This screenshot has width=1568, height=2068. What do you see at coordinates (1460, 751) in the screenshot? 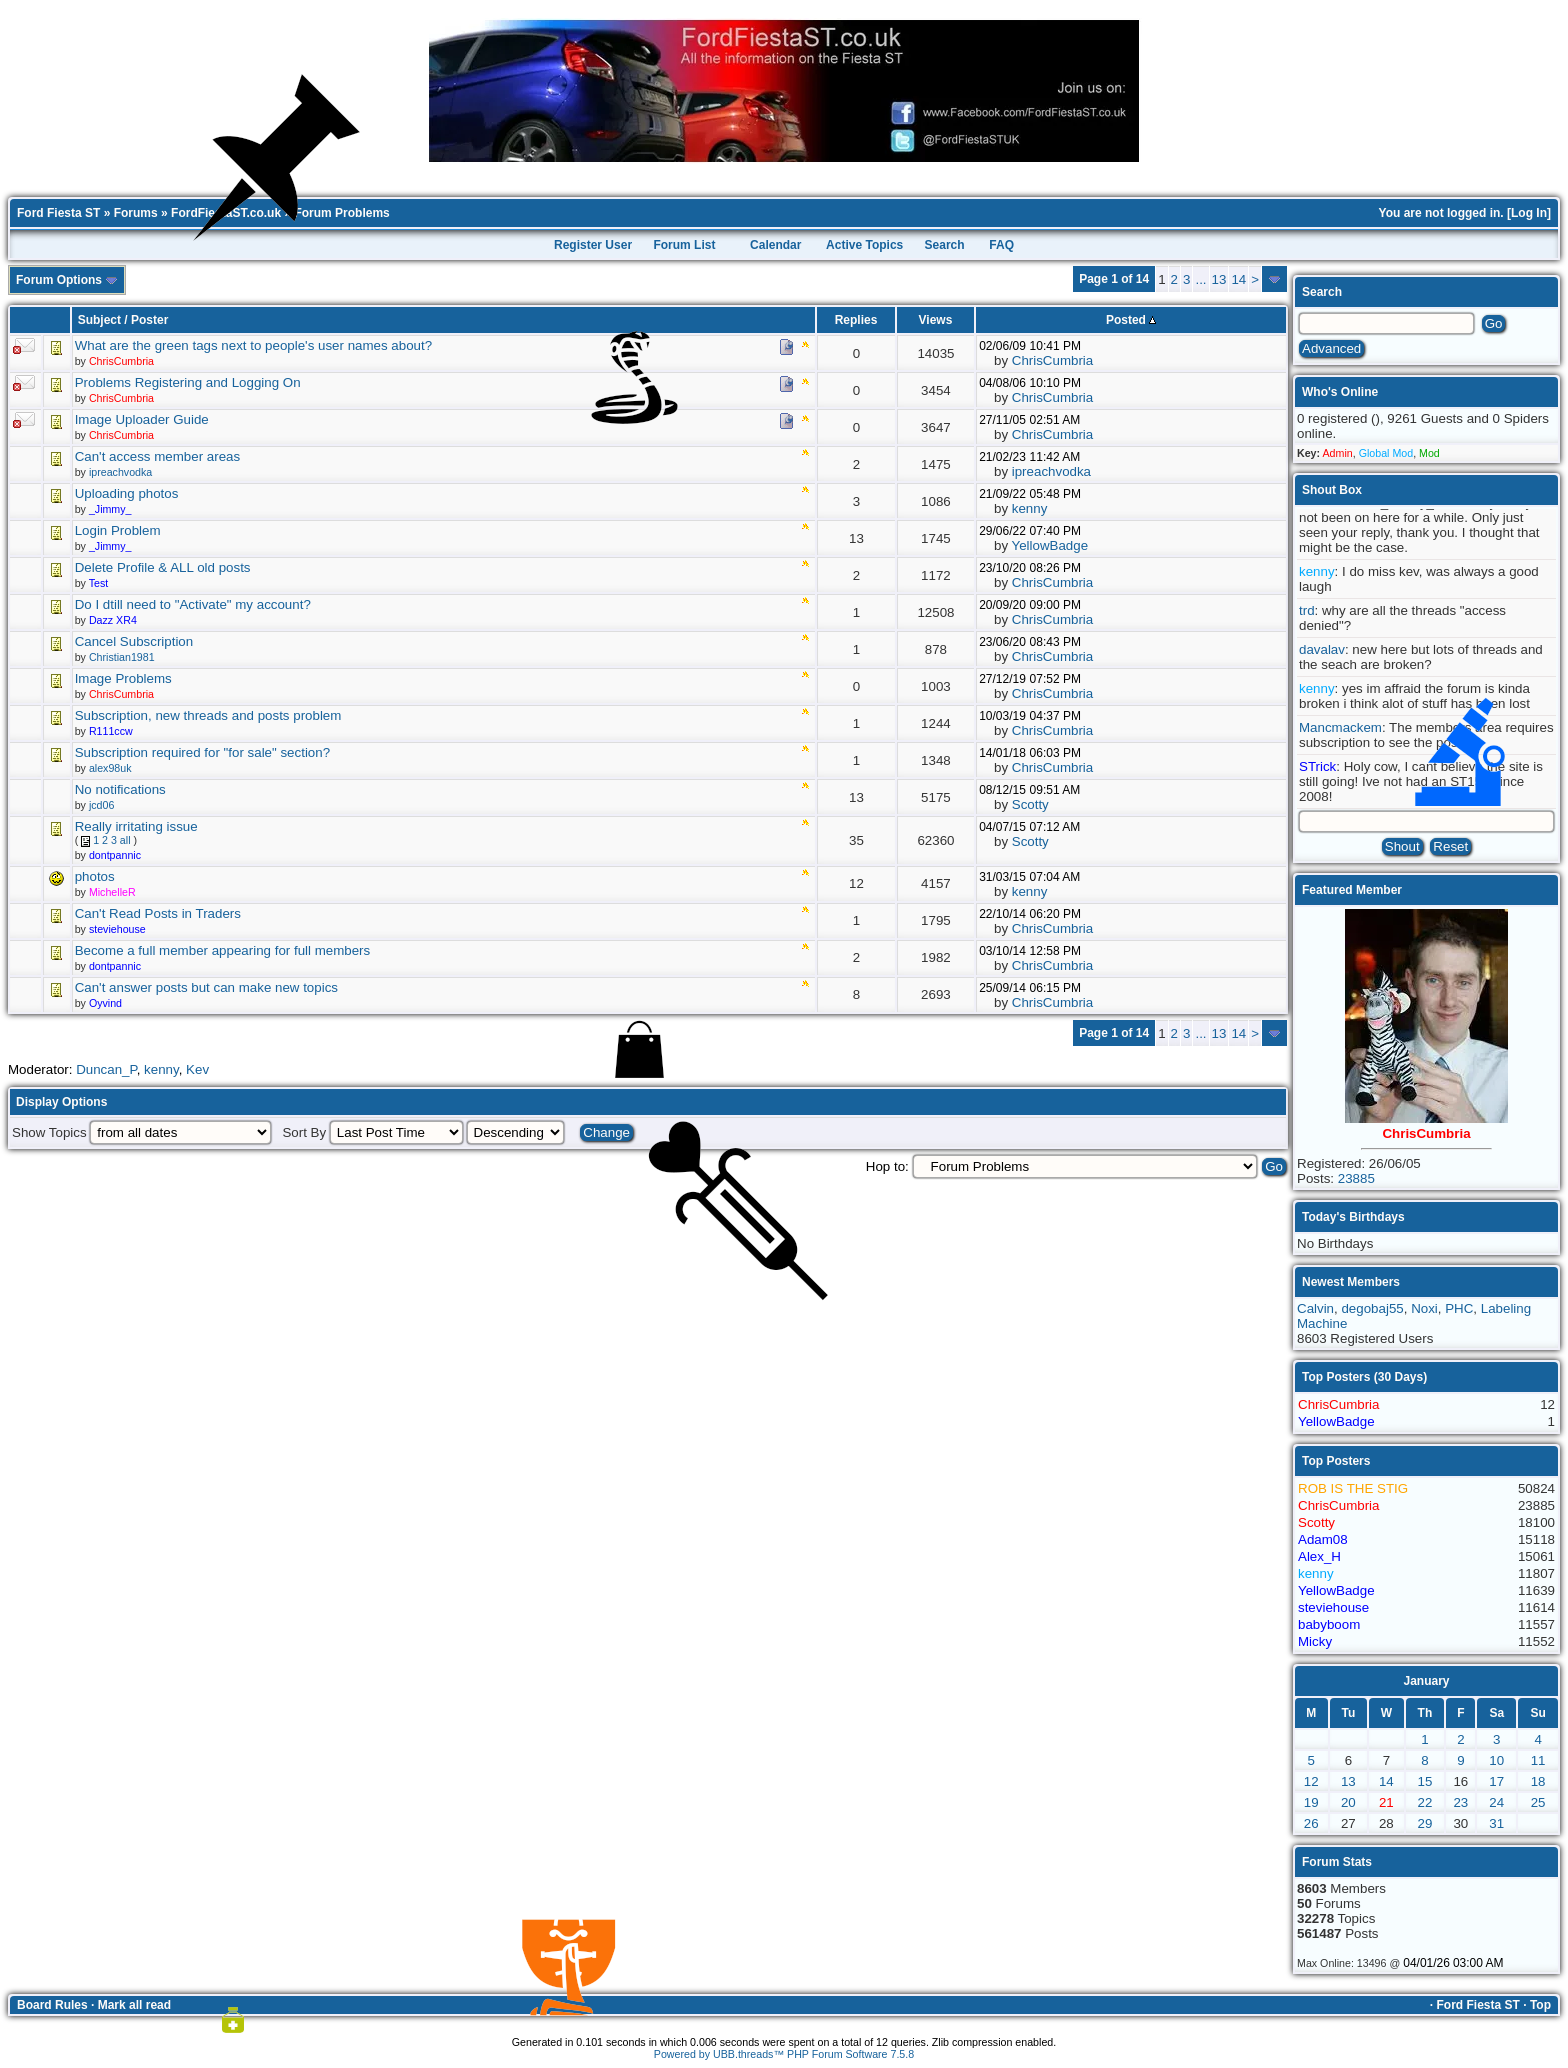
I see `access research or analysis tools` at bounding box center [1460, 751].